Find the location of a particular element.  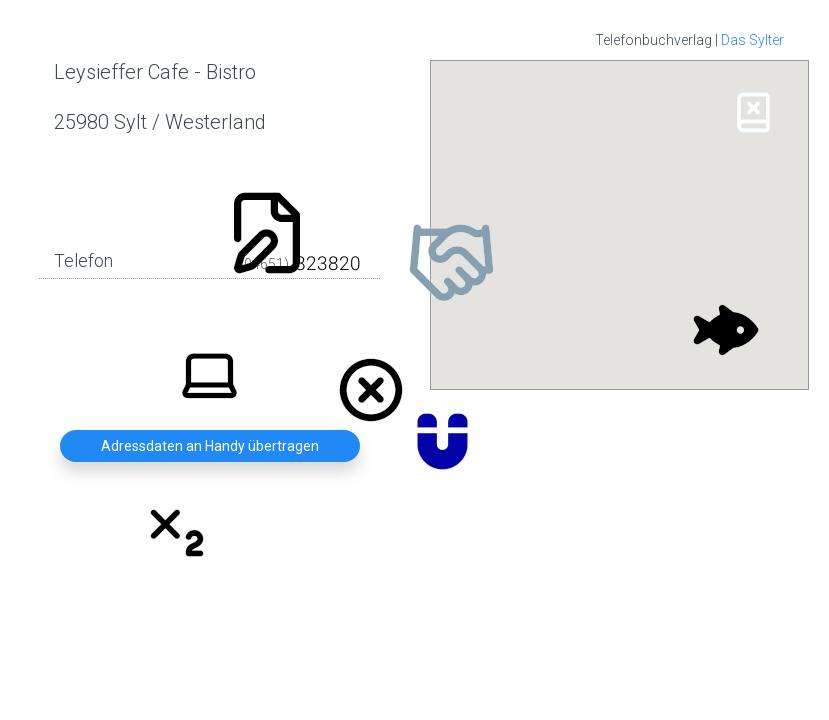

format text as subscript is located at coordinates (177, 533).